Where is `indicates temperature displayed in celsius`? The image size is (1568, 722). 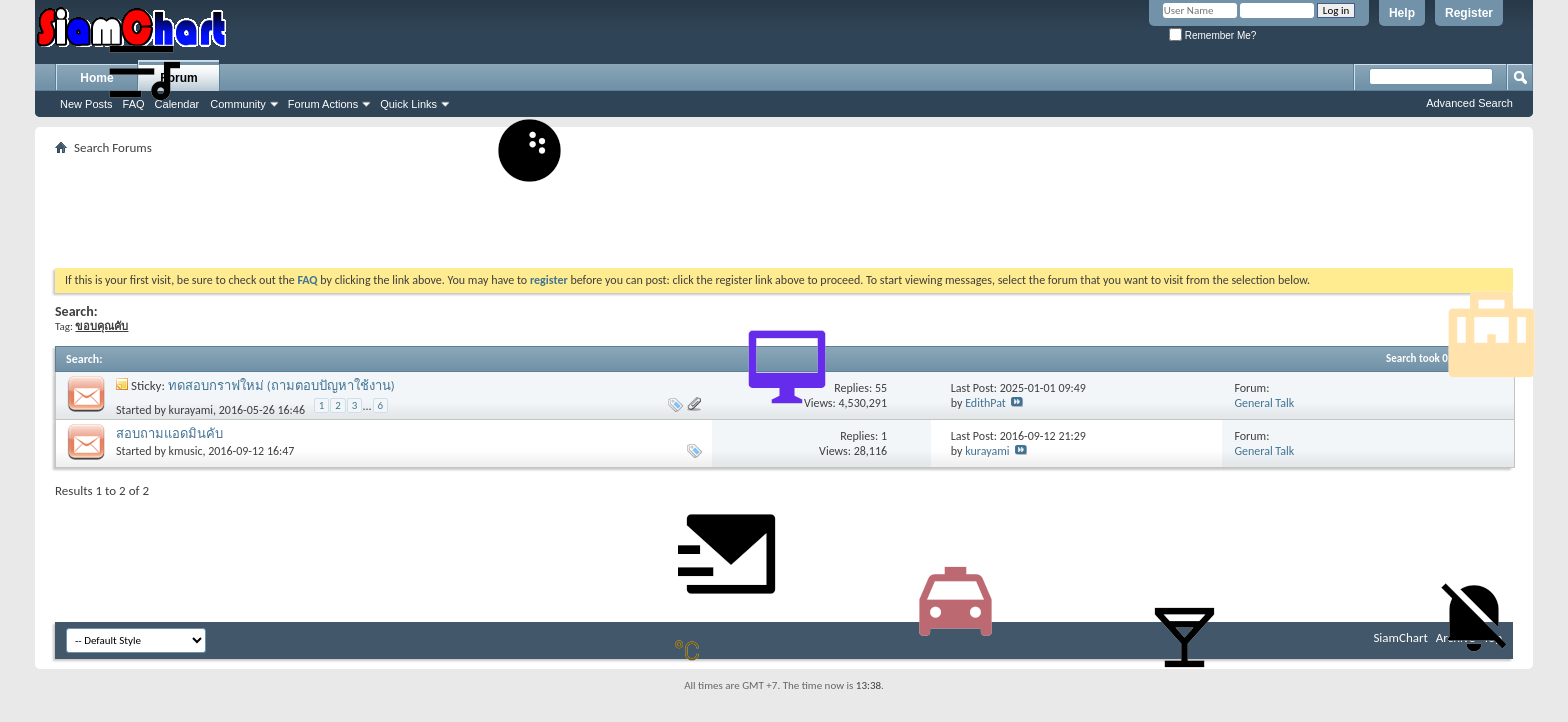 indicates temperature displayed in celsius is located at coordinates (687, 650).